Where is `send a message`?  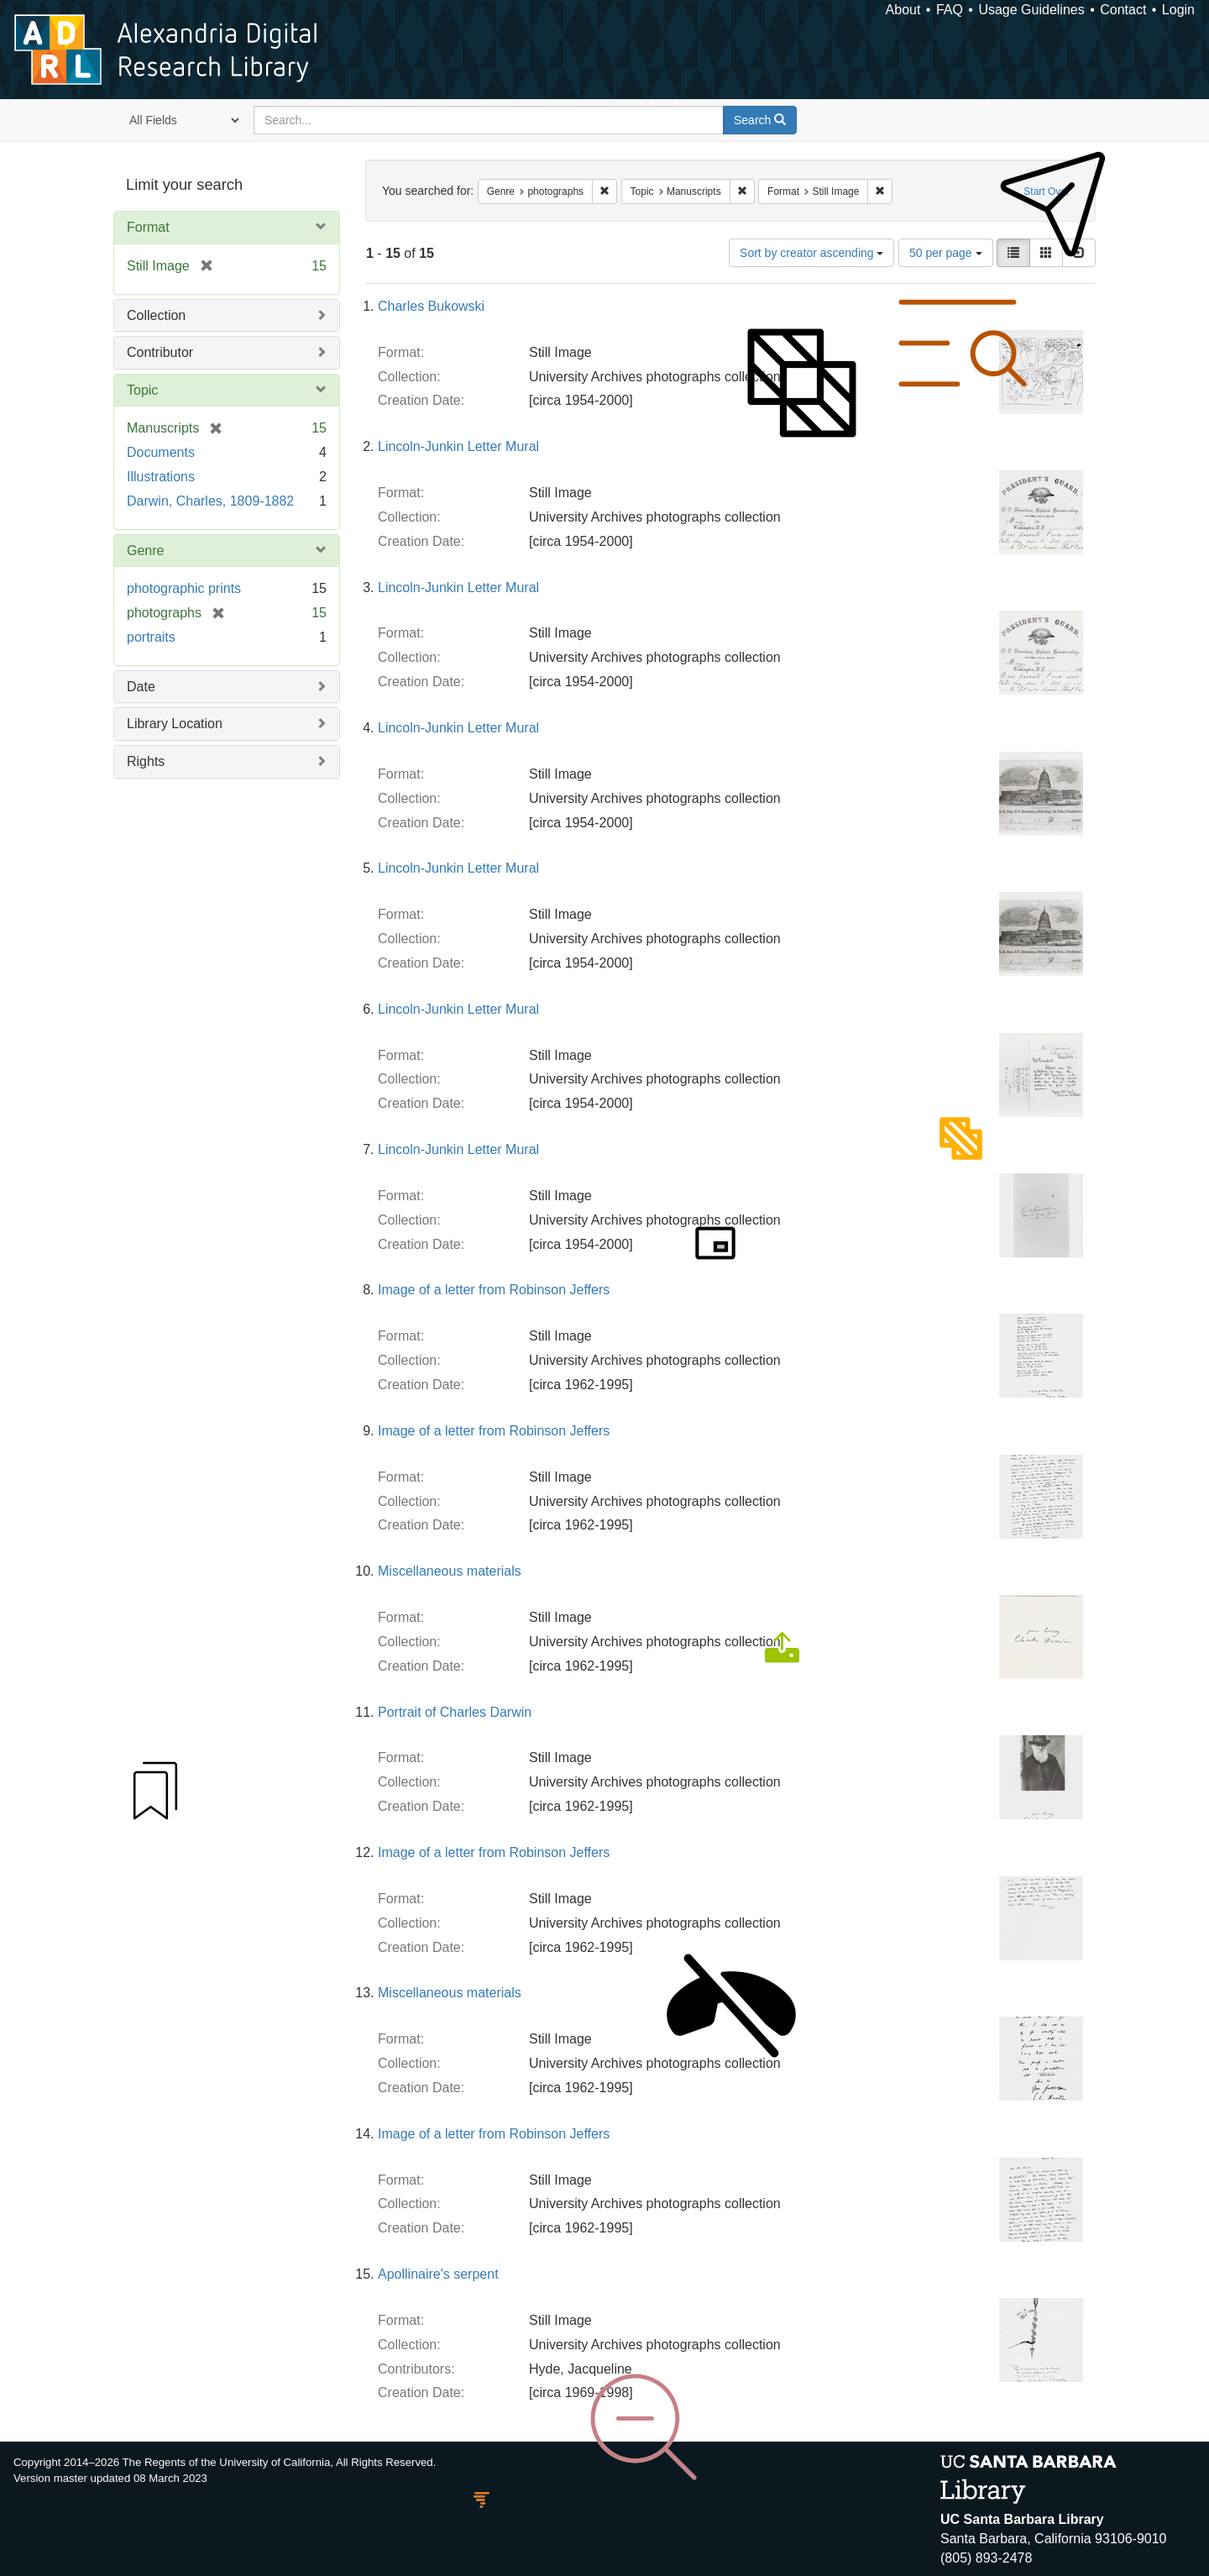 send a message is located at coordinates (1056, 200).